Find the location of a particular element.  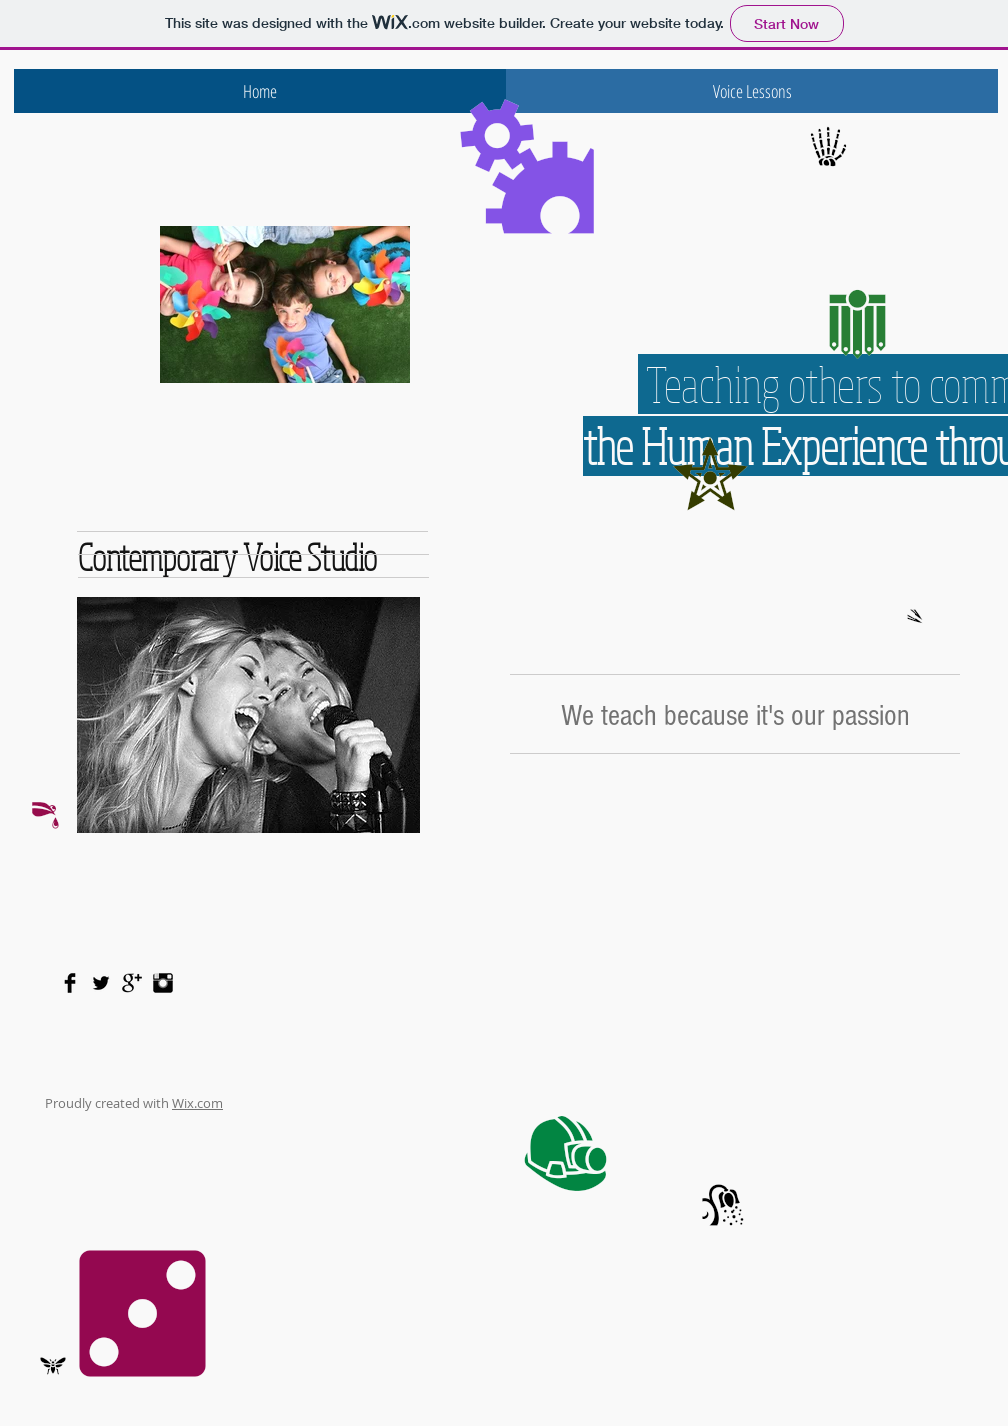

skeleton or undead enemy type indicator is located at coordinates (828, 146).